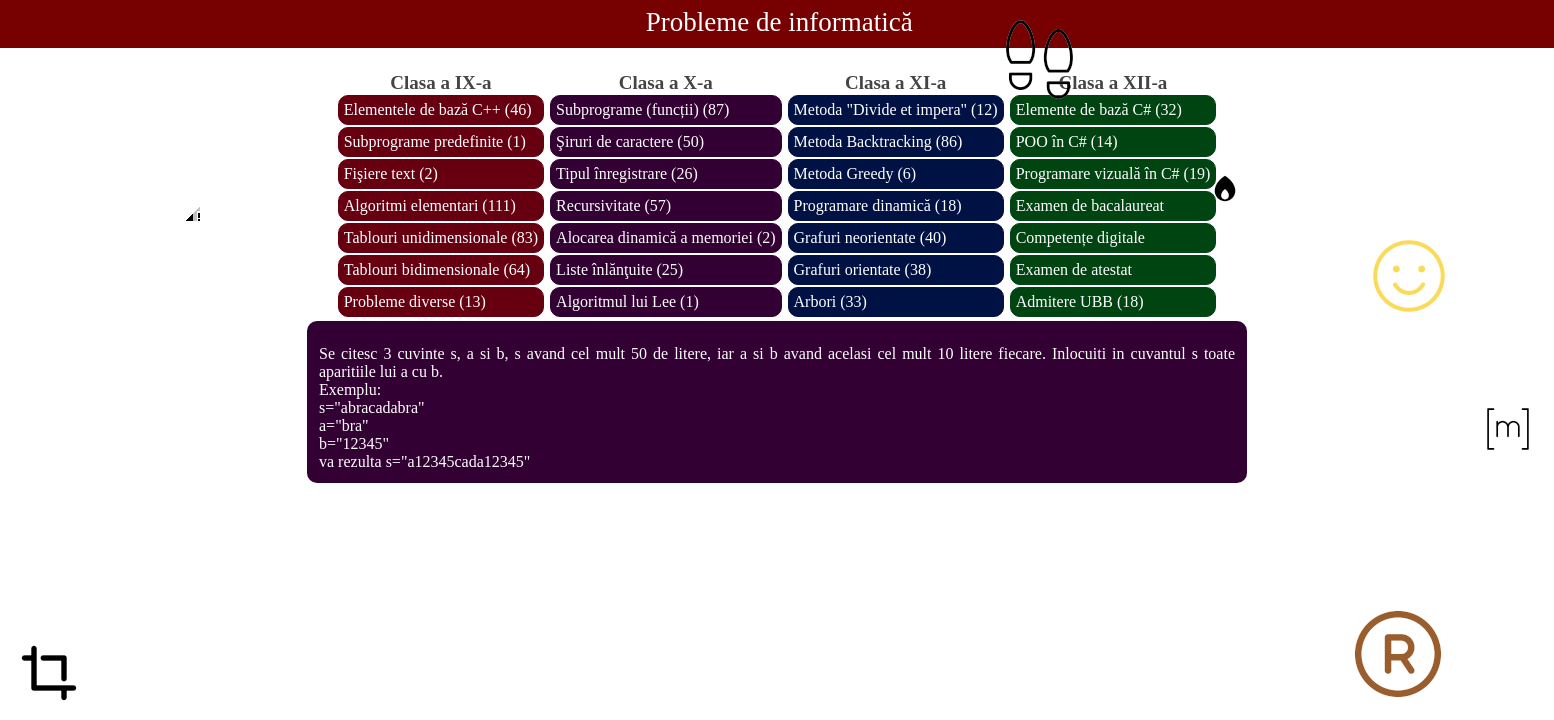  Describe the element at coordinates (193, 214) in the screenshot. I see `indicates weak cellular signal with no internet connection` at that location.